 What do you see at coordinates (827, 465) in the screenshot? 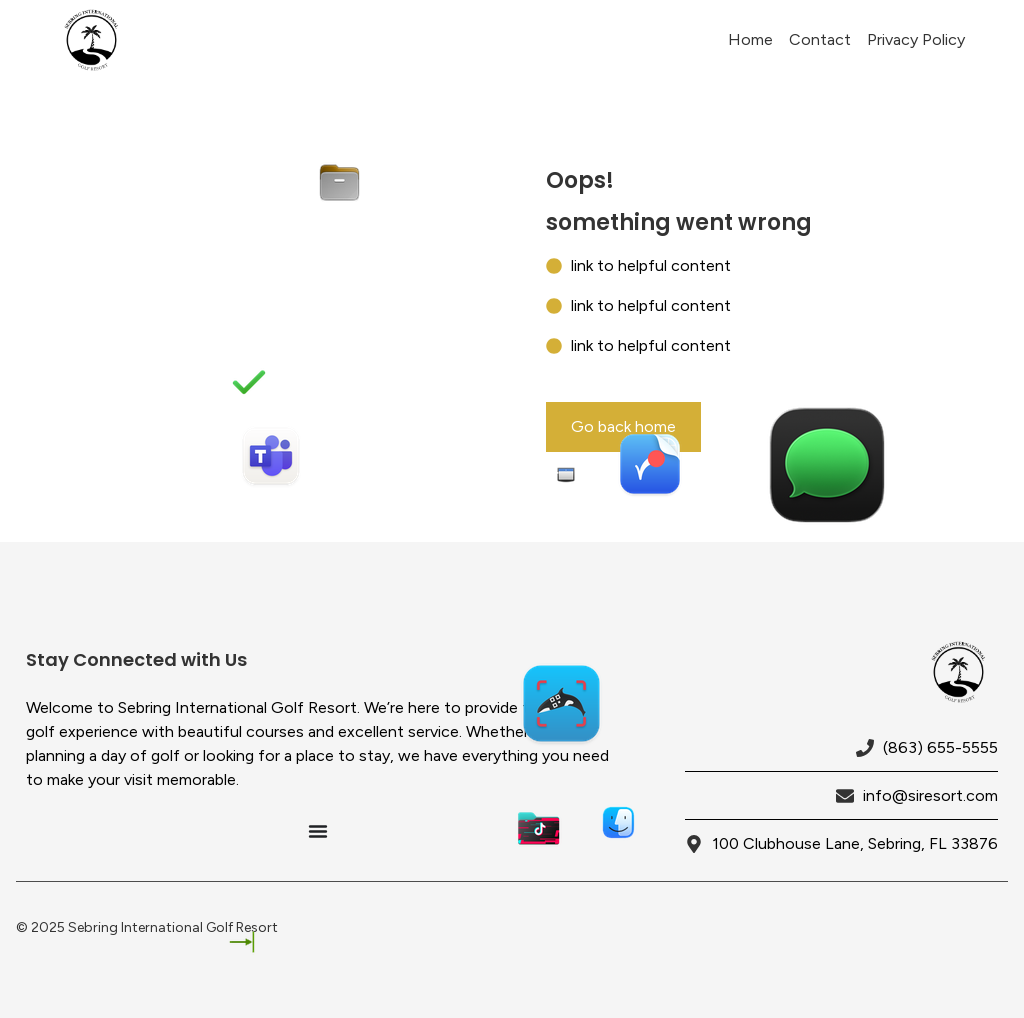
I see `open the messages app` at bounding box center [827, 465].